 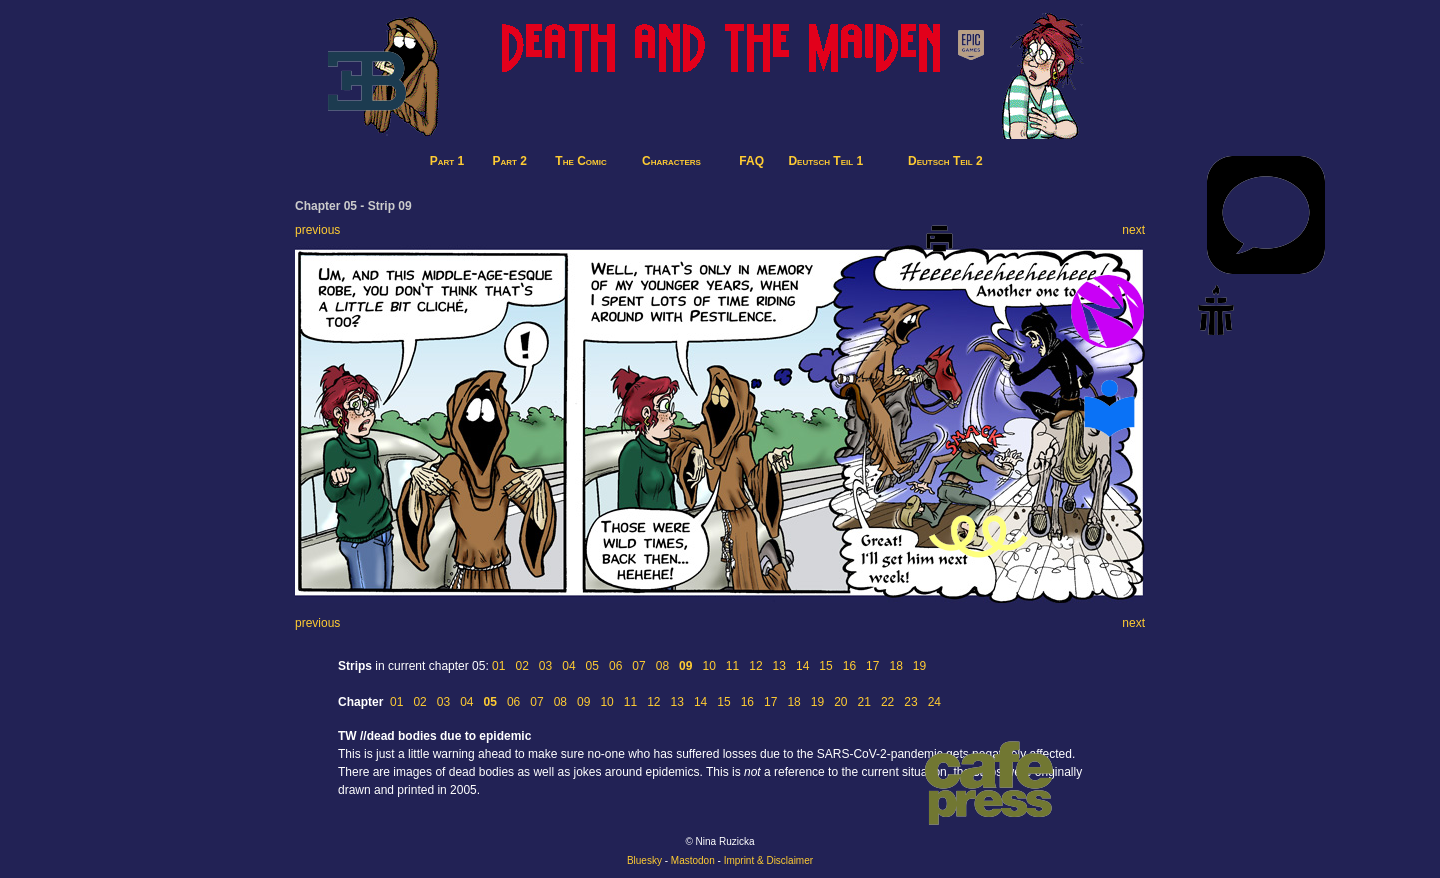 I want to click on spacemacs text editor logo, so click(x=1107, y=311).